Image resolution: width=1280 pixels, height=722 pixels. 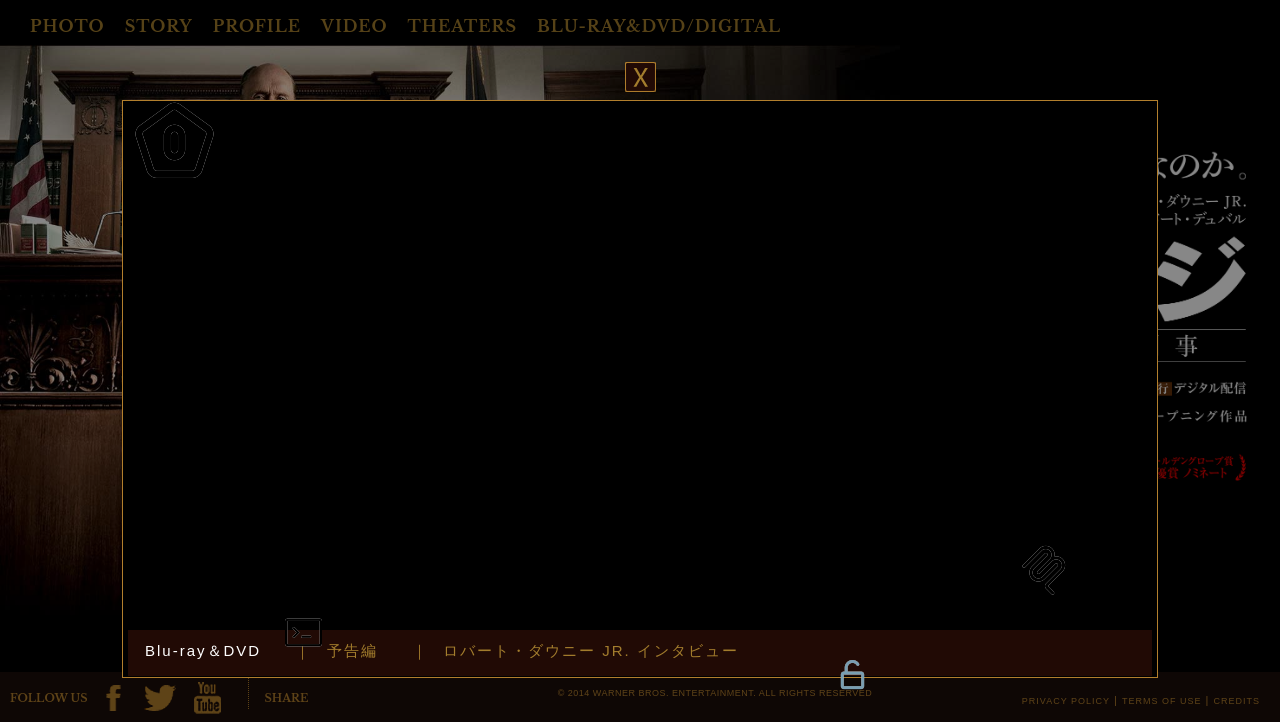 What do you see at coordinates (852, 675) in the screenshot?
I see `unlock or unsecure an item` at bounding box center [852, 675].